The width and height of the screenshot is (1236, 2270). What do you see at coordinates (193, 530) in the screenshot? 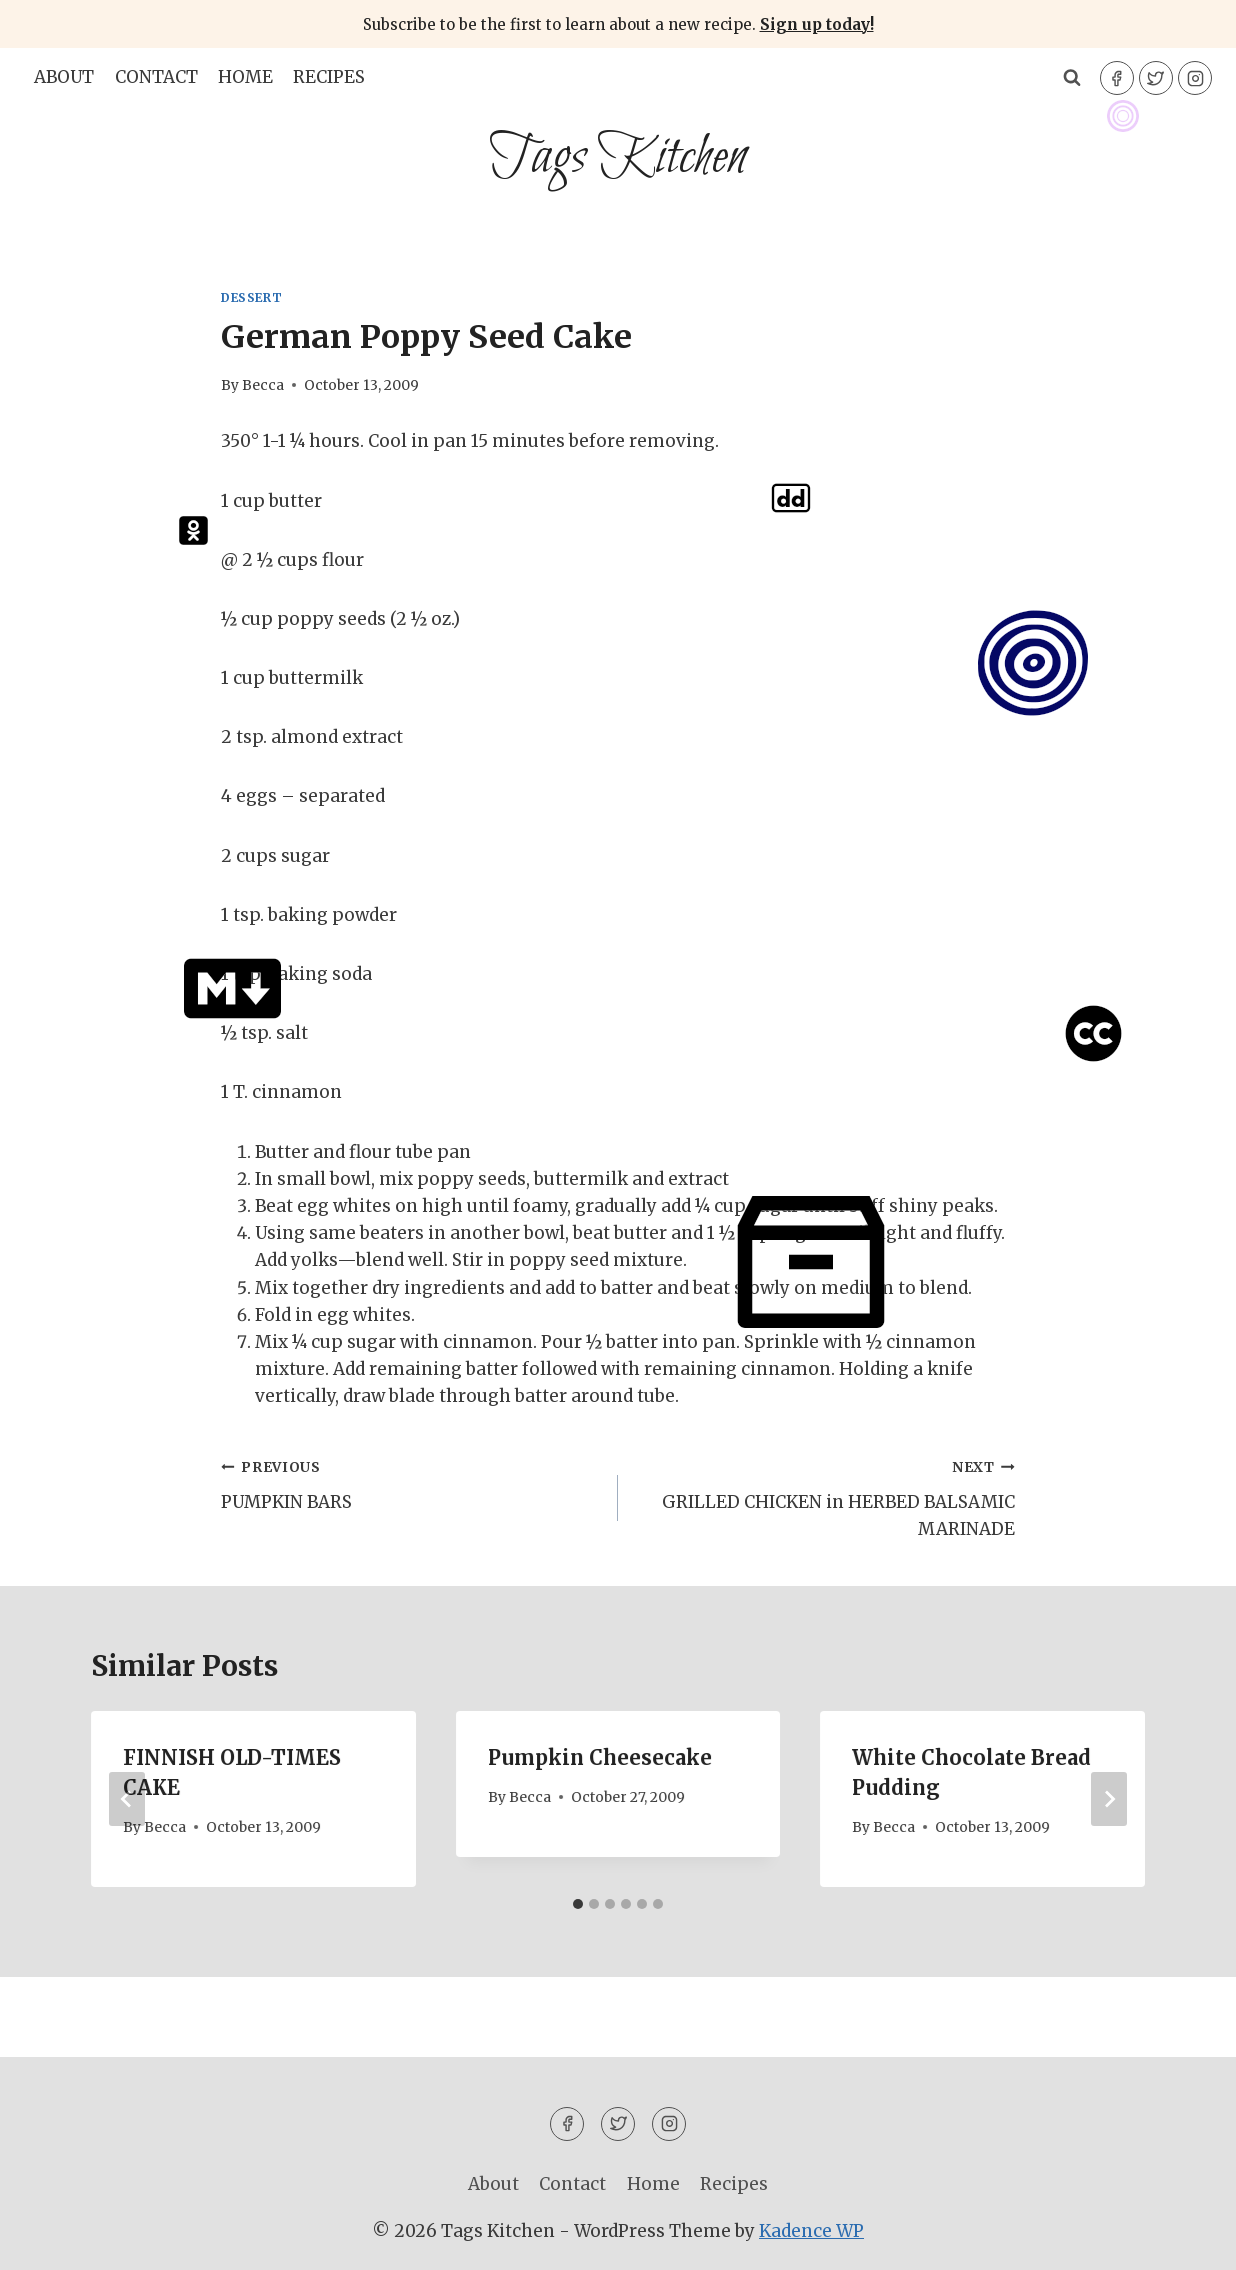
I see `open odnoklassniki social network app` at bounding box center [193, 530].